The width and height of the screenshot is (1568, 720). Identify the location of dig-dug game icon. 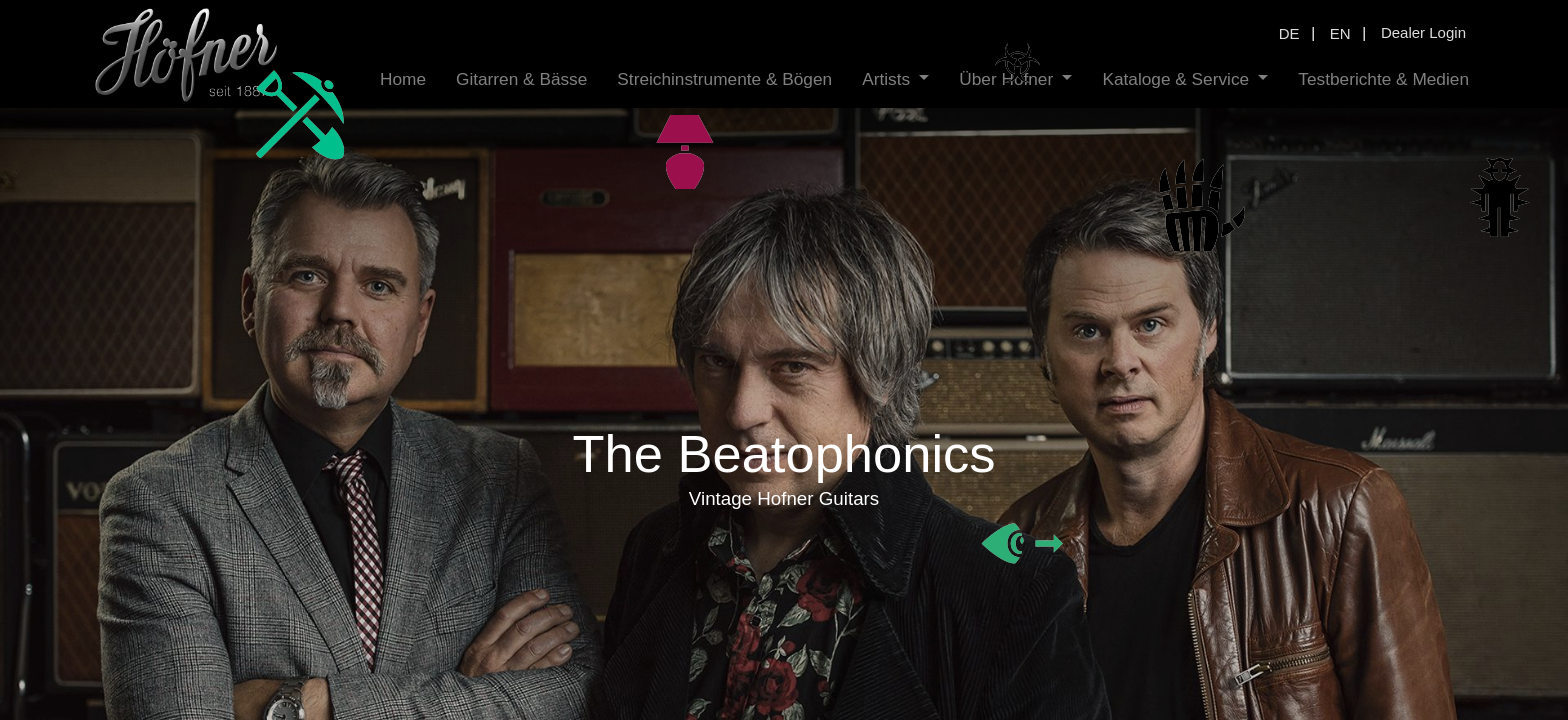
(300, 115).